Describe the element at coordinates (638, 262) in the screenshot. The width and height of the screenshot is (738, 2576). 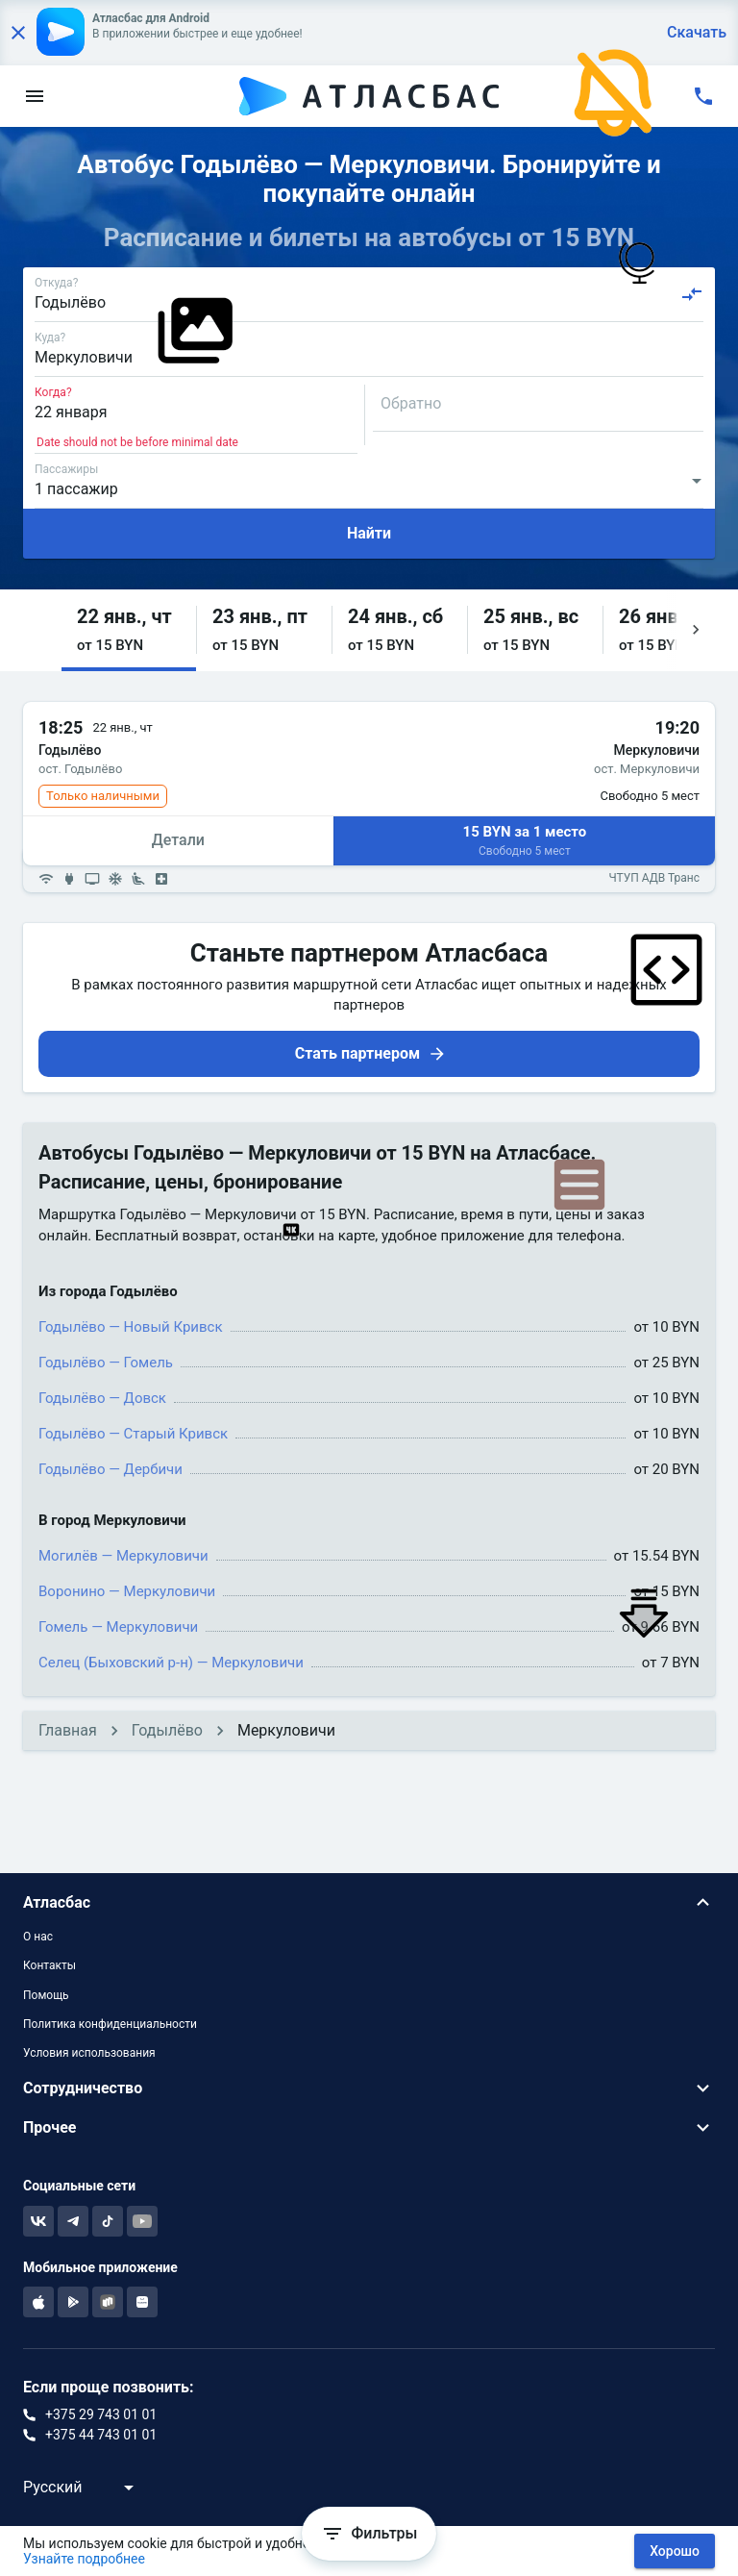
I see `access global or international settings` at that location.